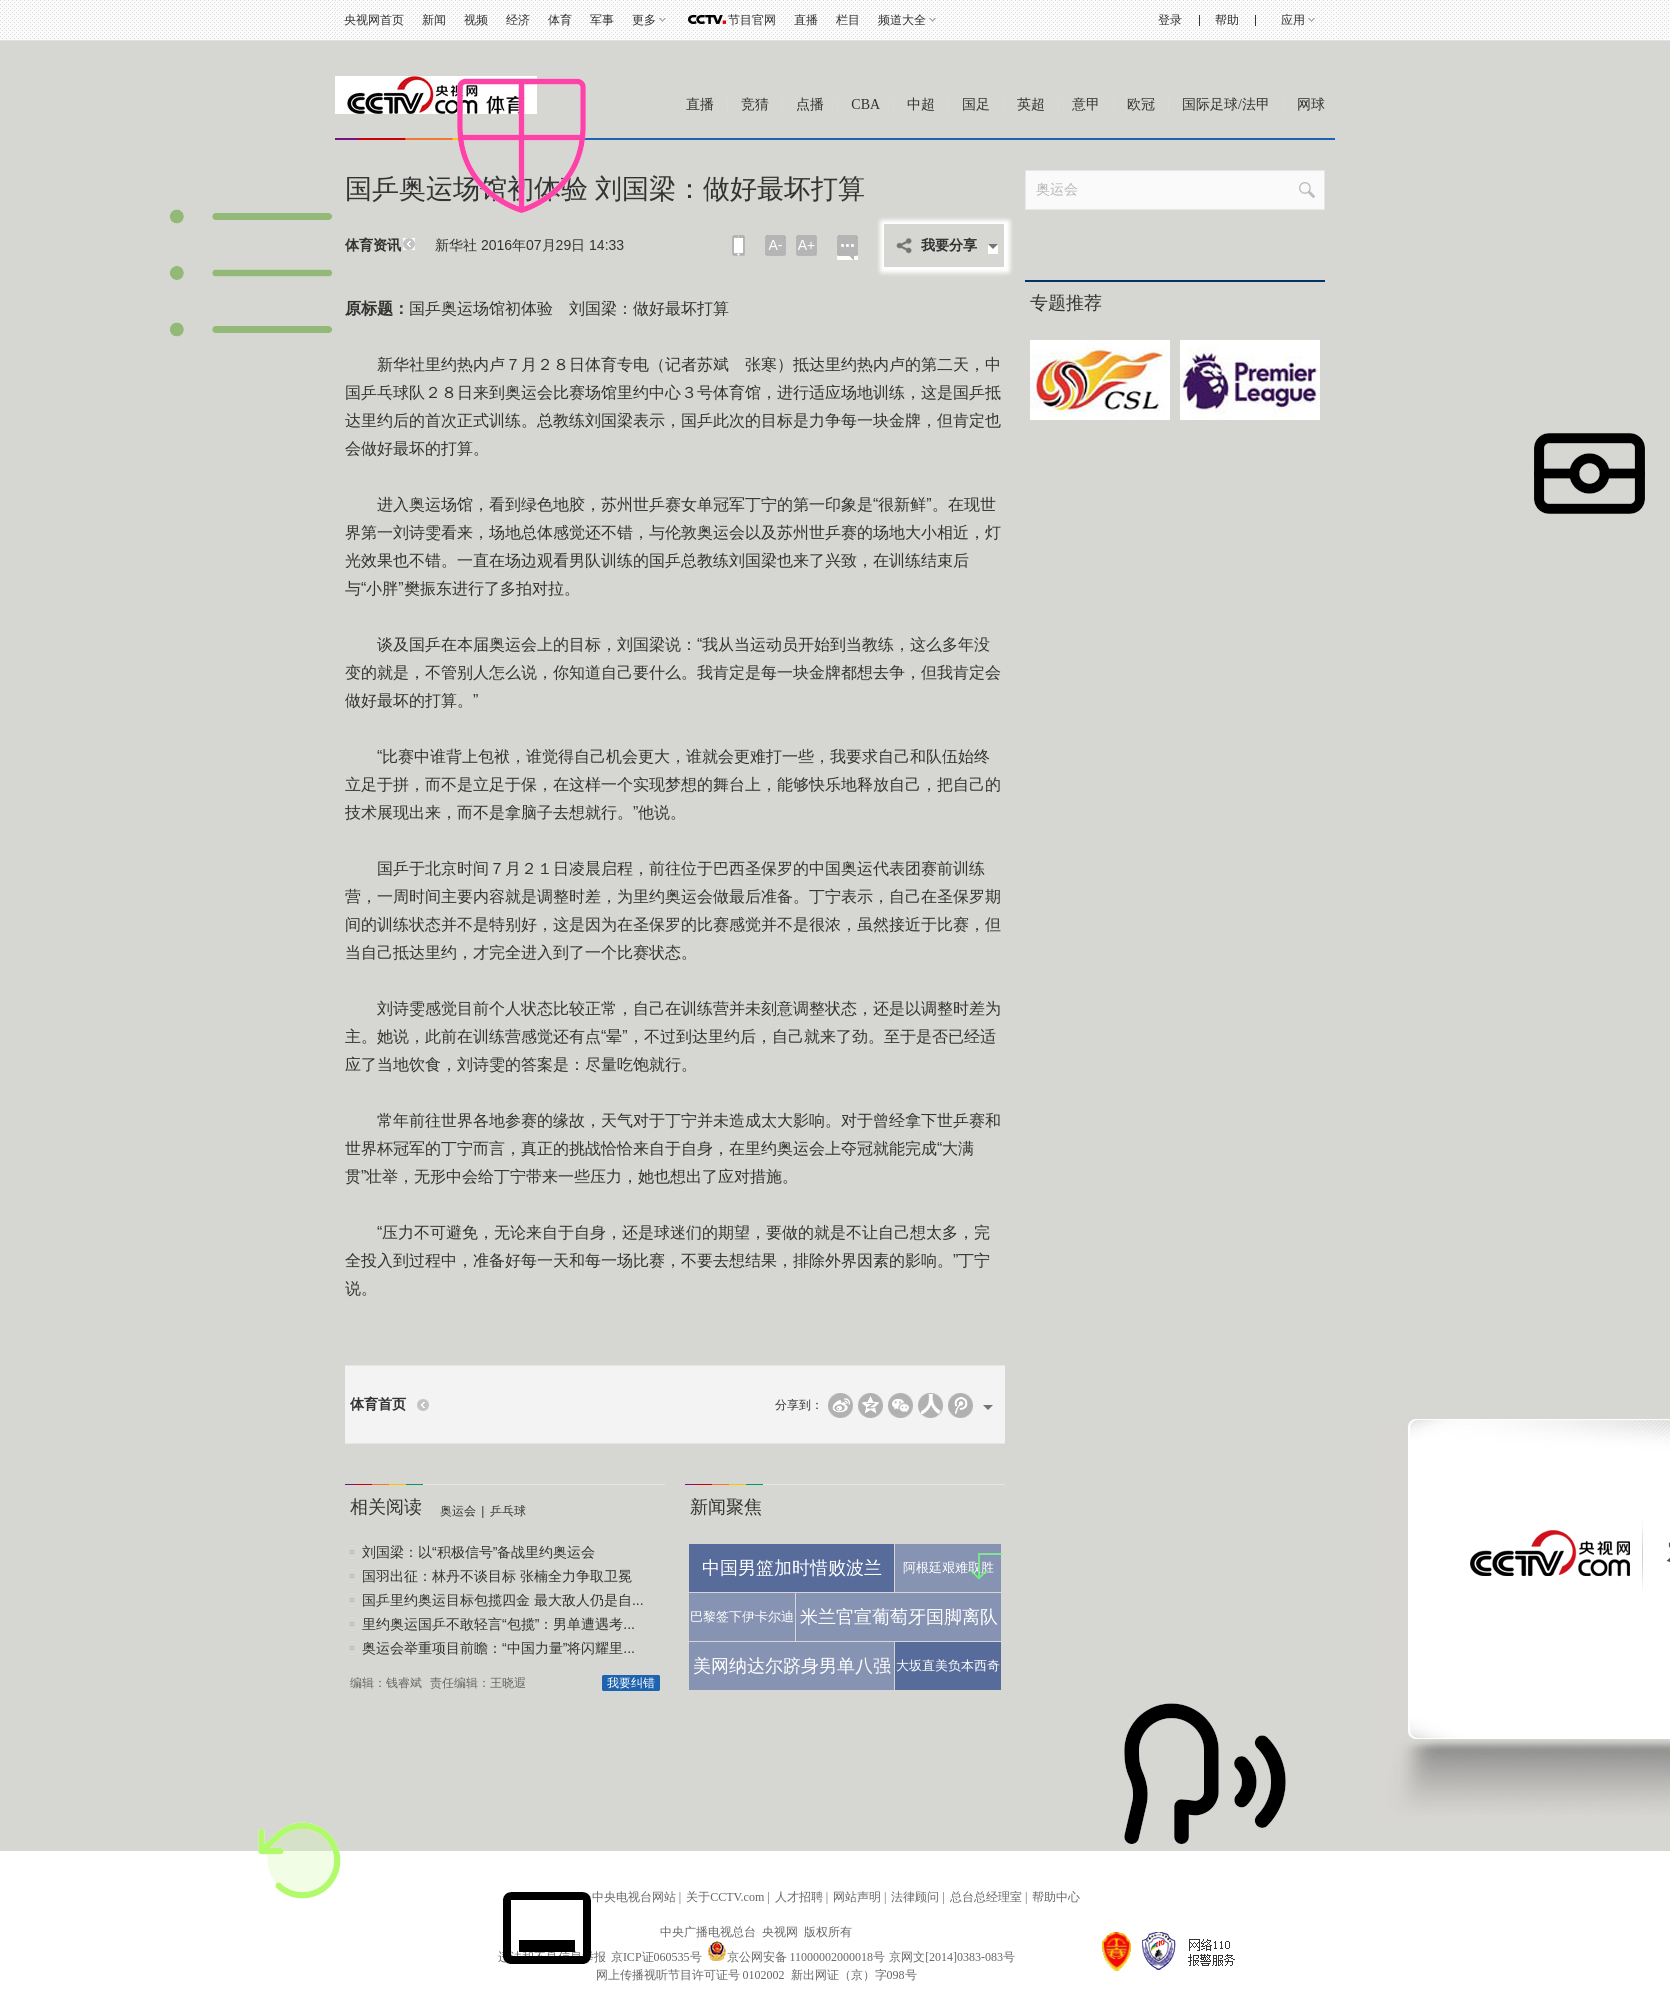 The height and width of the screenshot is (2014, 1670). Describe the element at coordinates (985, 1563) in the screenshot. I see `go back and down in navigation` at that location.